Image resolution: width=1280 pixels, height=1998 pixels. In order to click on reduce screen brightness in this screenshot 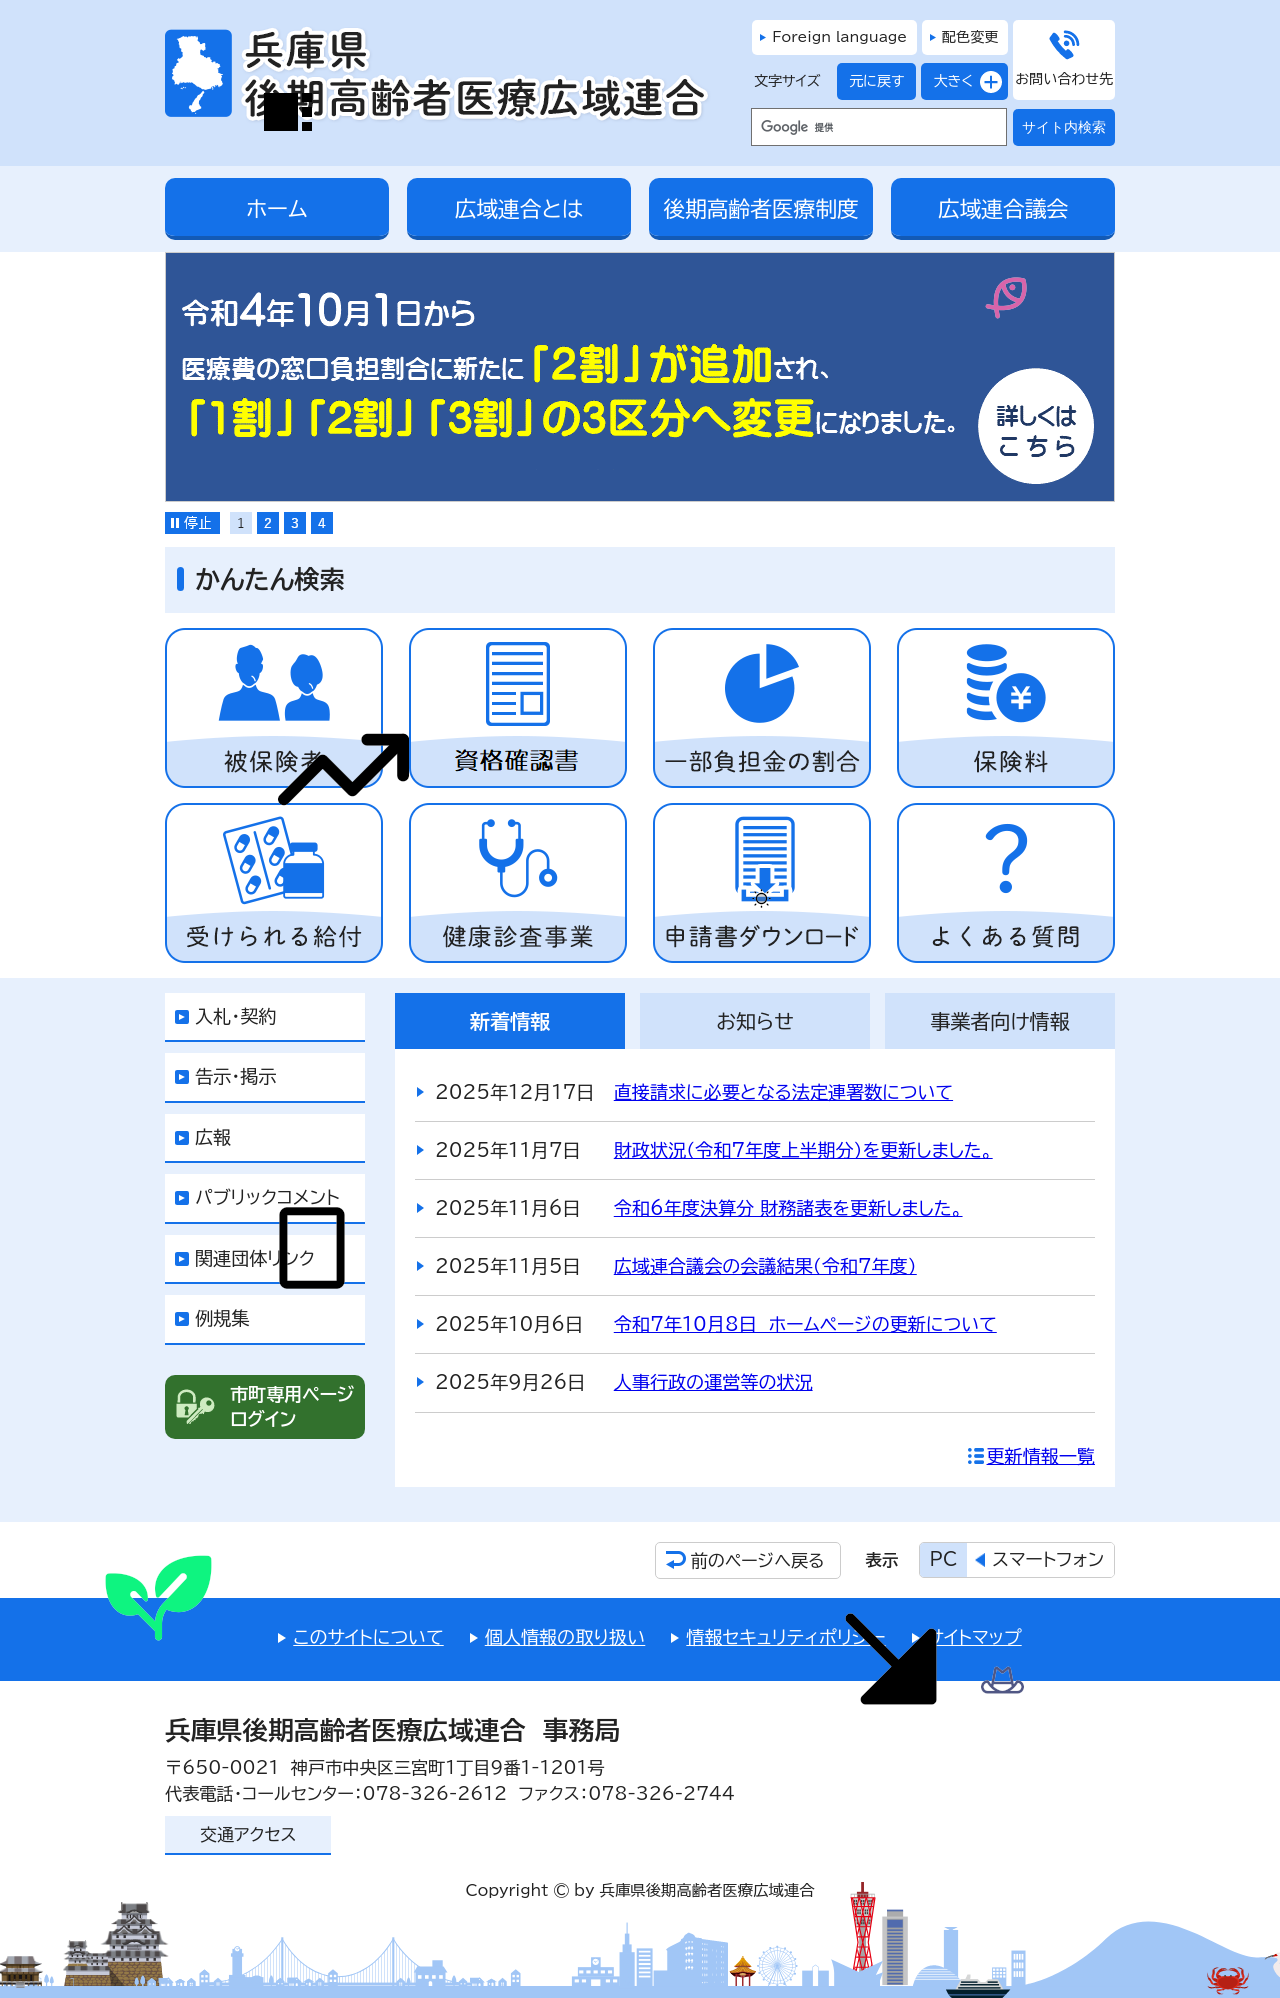, I will do `click(761, 898)`.